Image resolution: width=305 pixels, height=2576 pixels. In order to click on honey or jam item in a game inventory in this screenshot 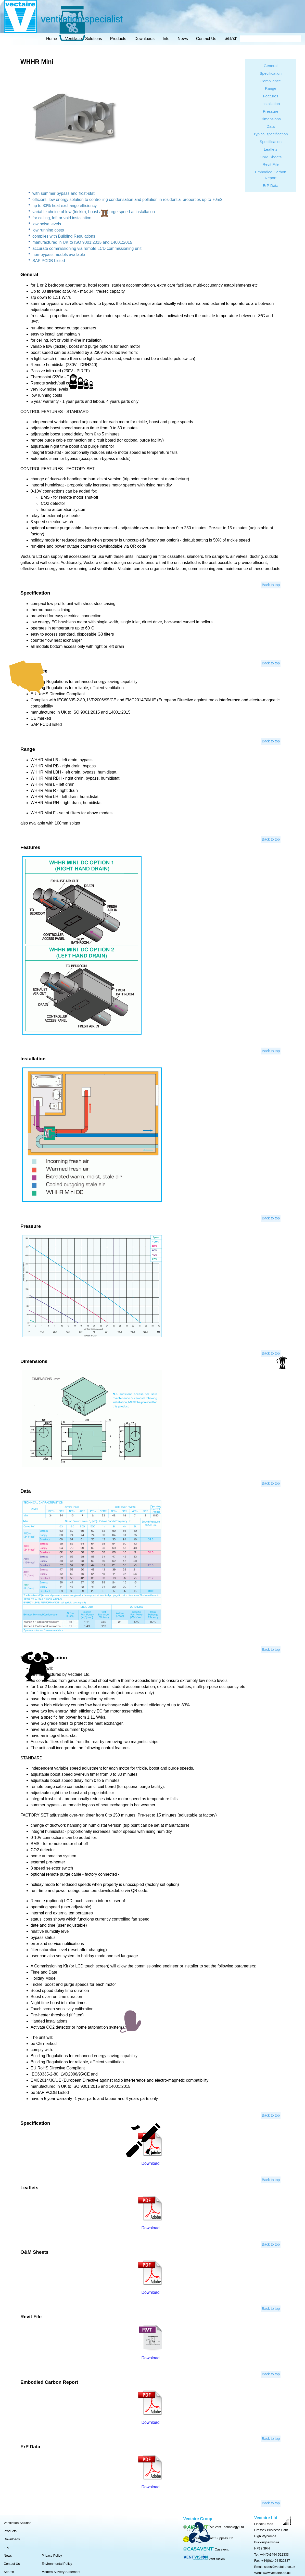, I will do `click(72, 23)`.